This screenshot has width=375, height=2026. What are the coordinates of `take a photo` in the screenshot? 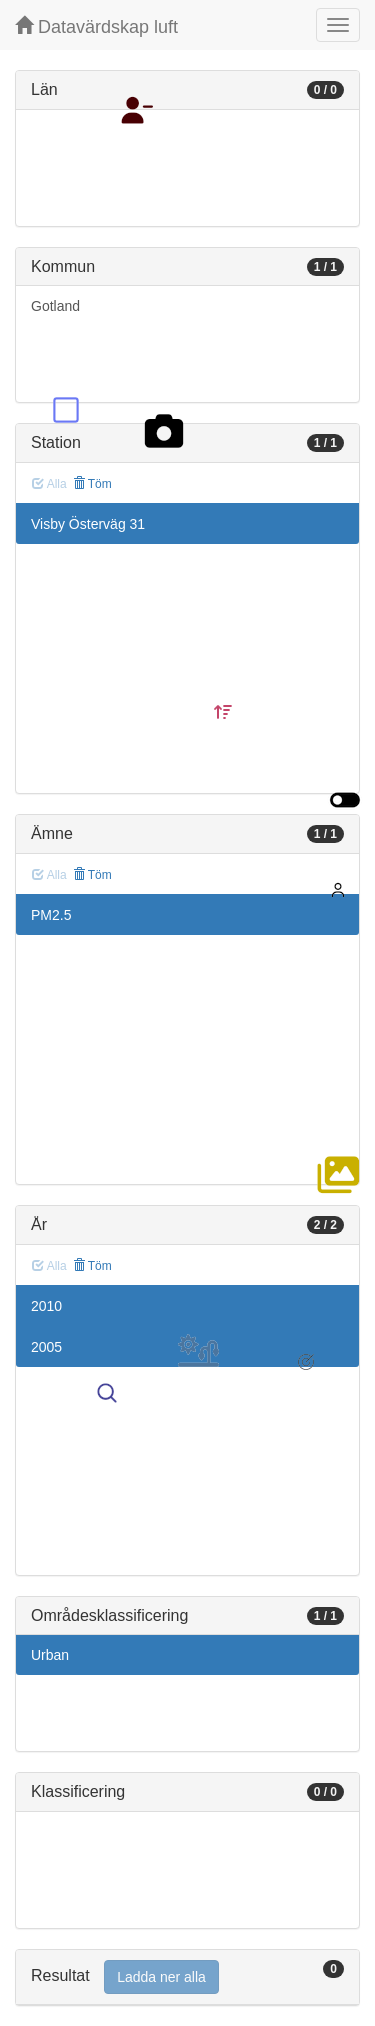 It's located at (164, 431).